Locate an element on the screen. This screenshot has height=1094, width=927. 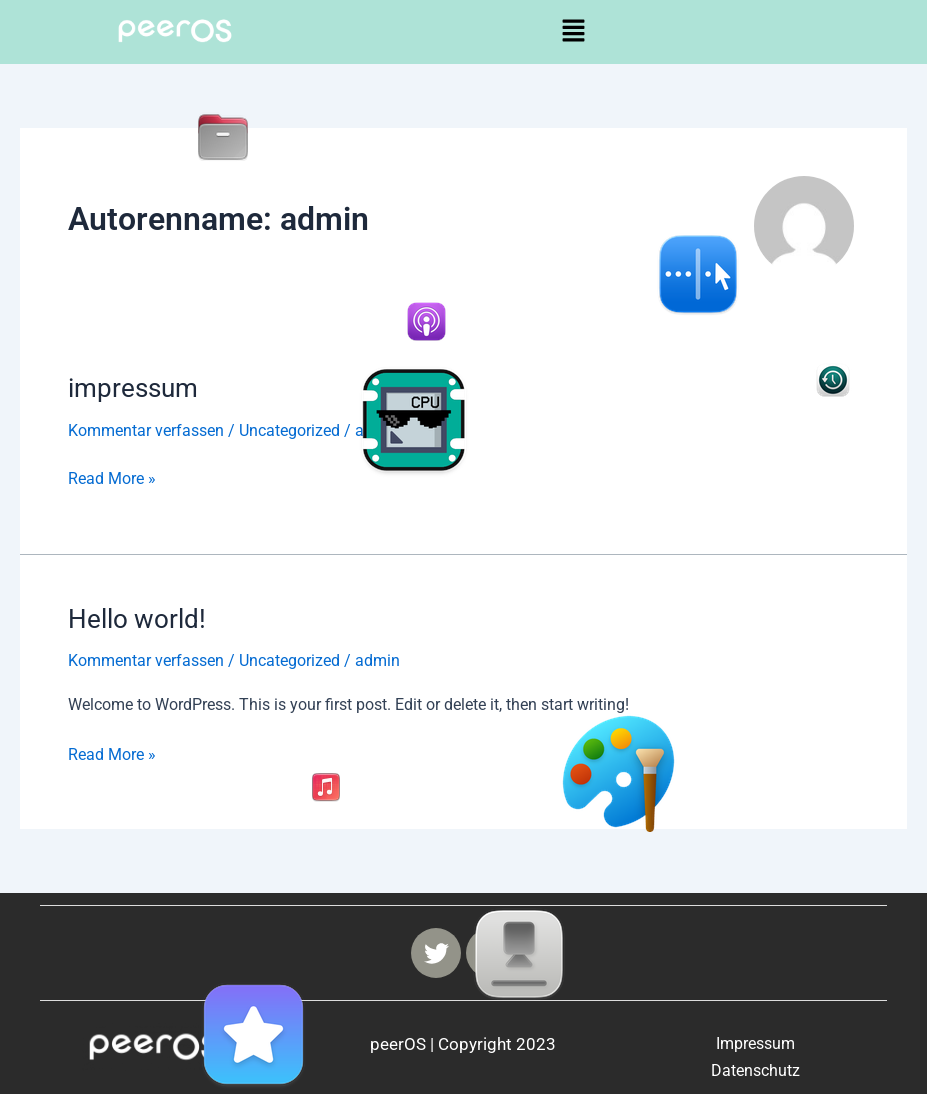
open GPU Screen Recorder application is located at coordinates (414, 420).